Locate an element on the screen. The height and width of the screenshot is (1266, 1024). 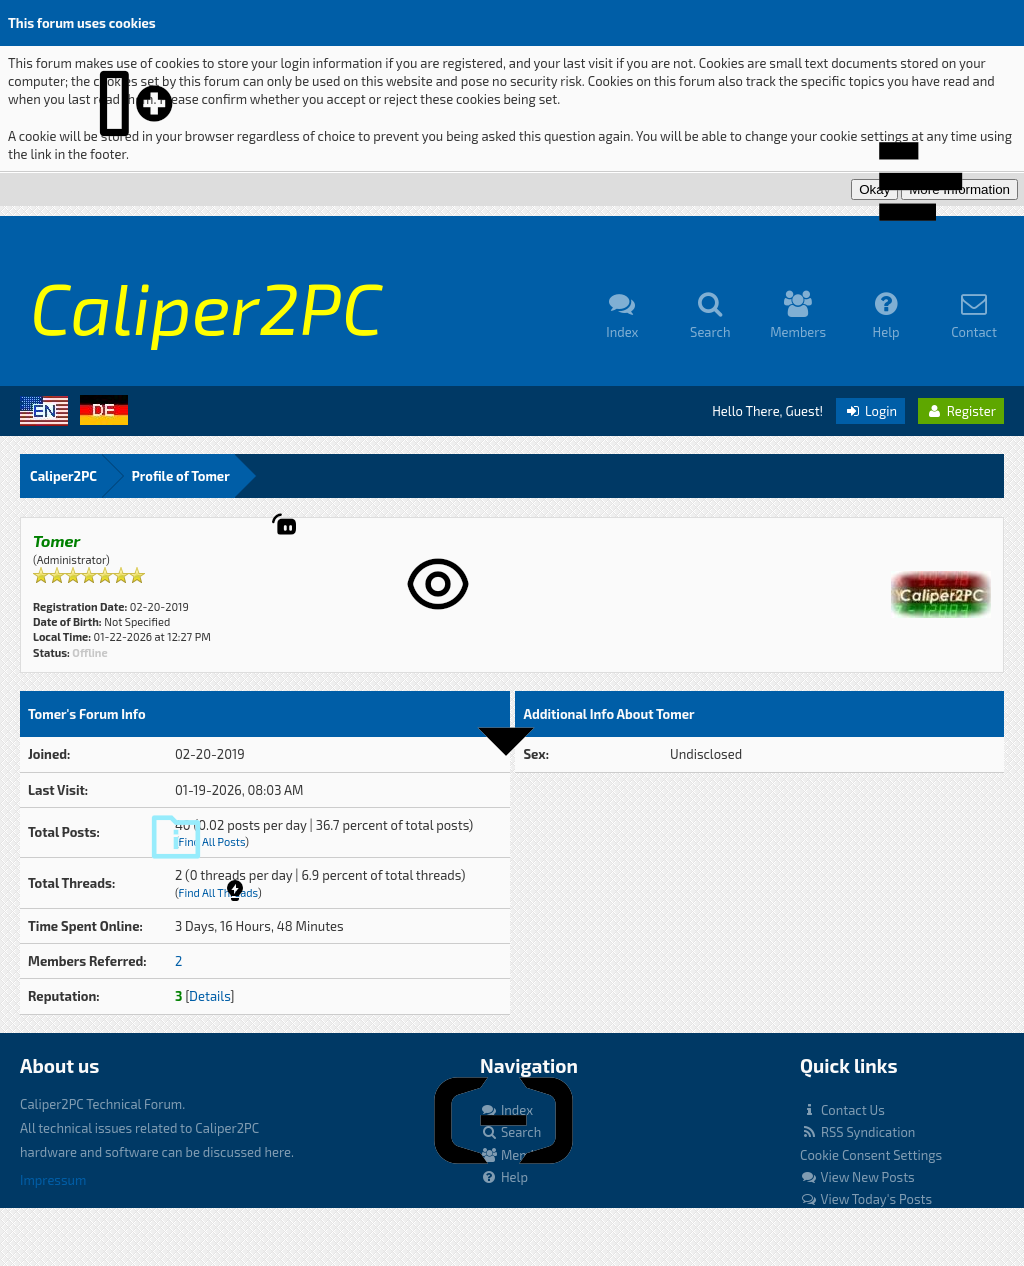
view folder details or properties is located at coordinates (176, 837).